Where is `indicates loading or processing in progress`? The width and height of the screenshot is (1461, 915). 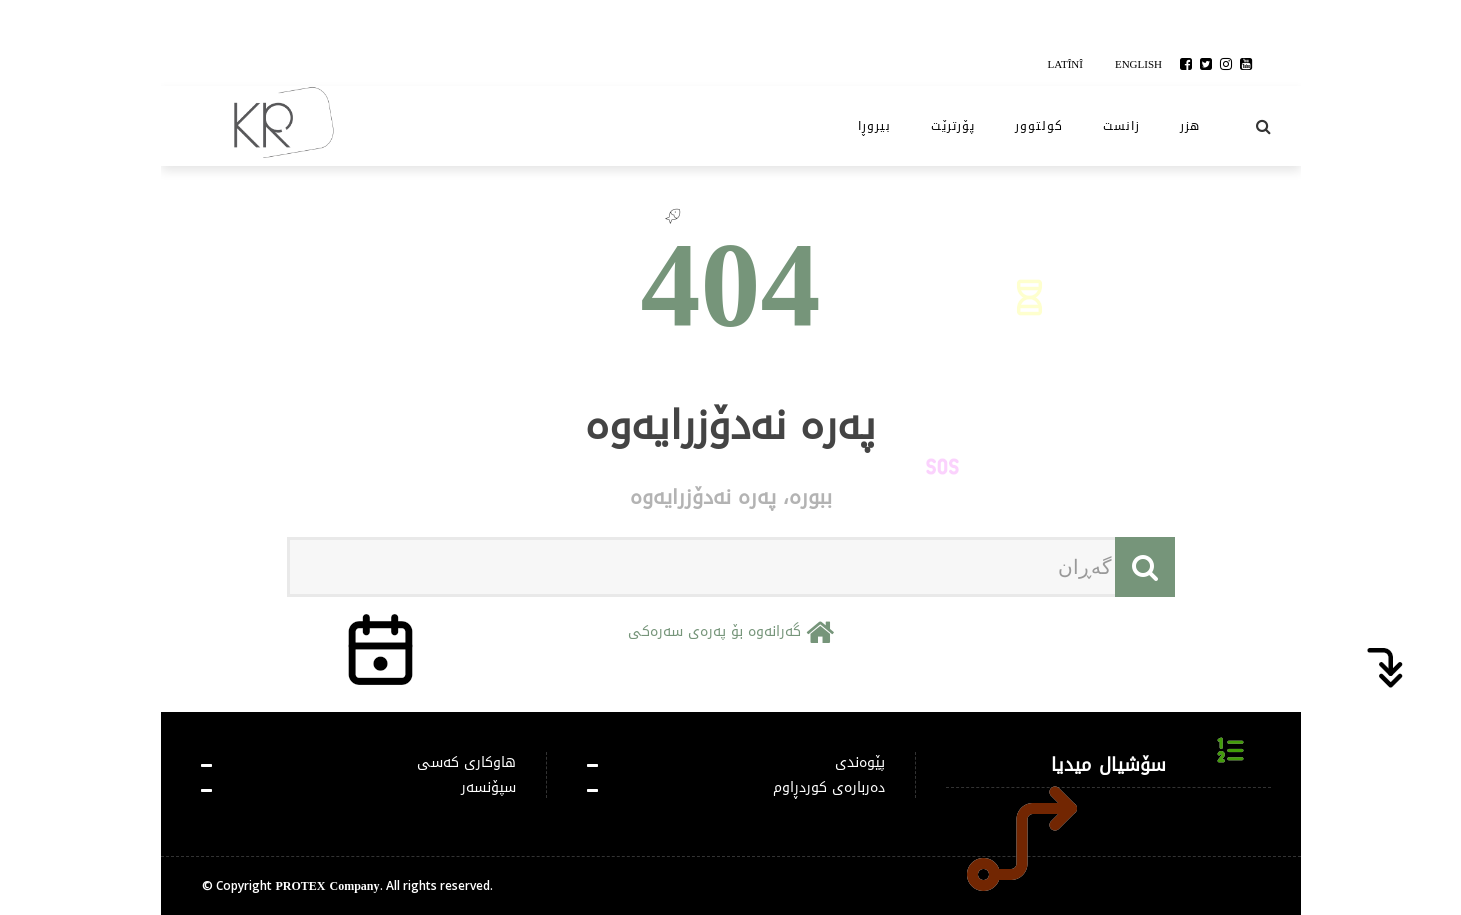
indicates loading or processing in progress is located at coordinates (1029, 297).